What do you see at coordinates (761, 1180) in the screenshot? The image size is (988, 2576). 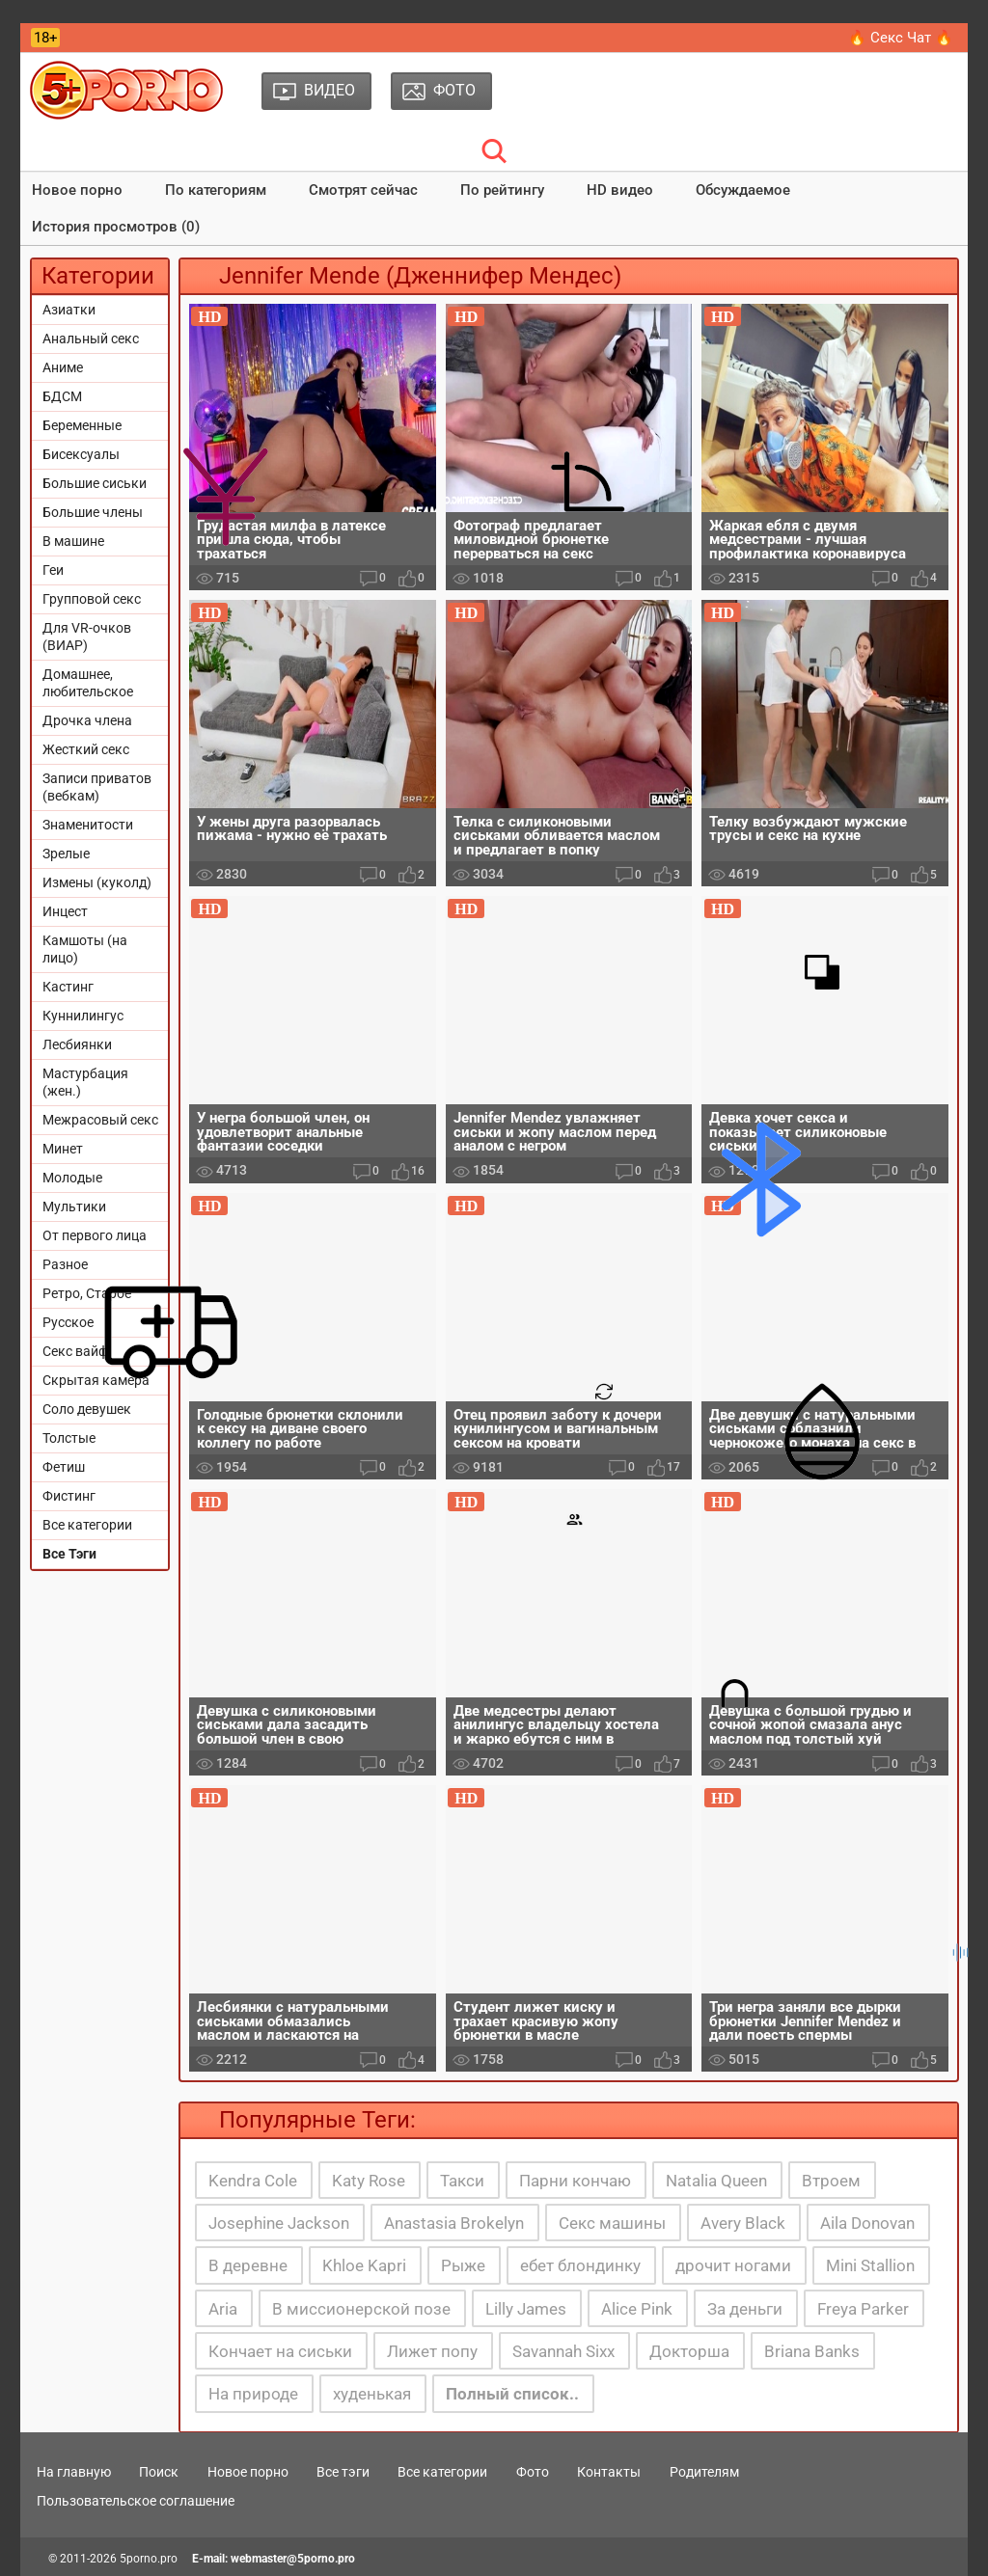 I see `toggle bluetooth connectivity on or off` at bounding box center [761, 1180].